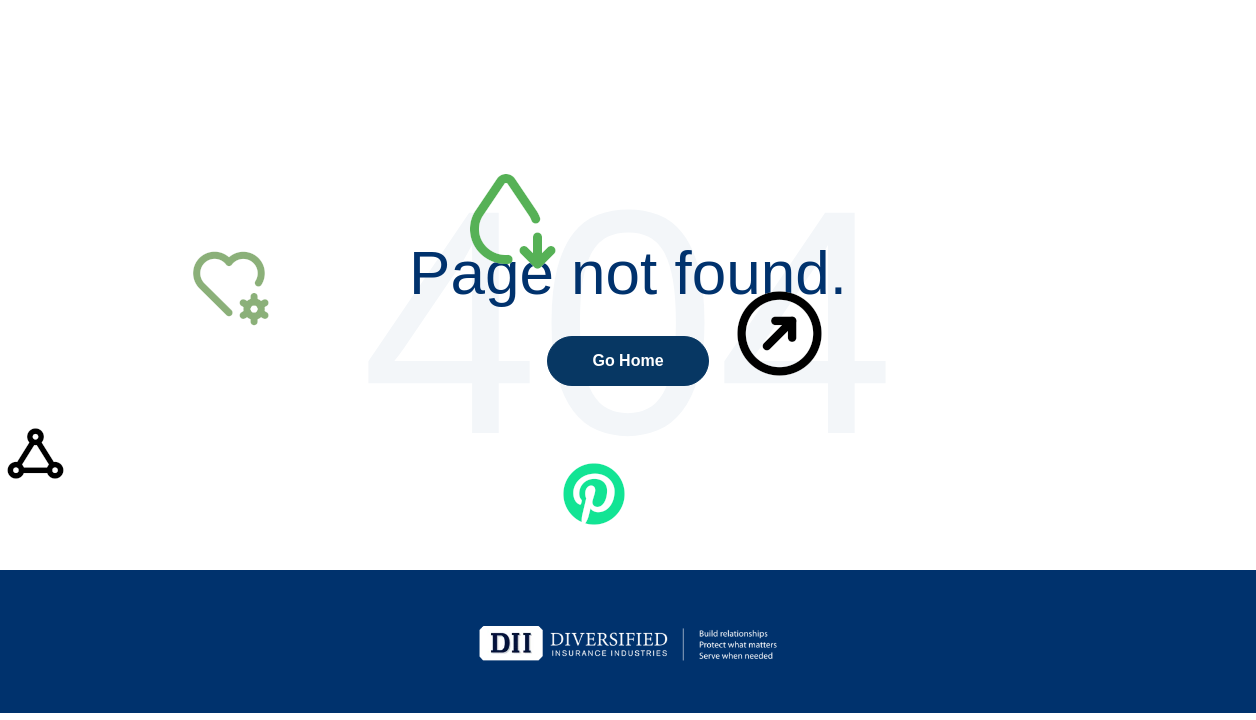 This screenshot has height=720, width=1256. Describe the element at coordinates (594, 494) in the screenshot. I see `open Pinterest app` at that location.